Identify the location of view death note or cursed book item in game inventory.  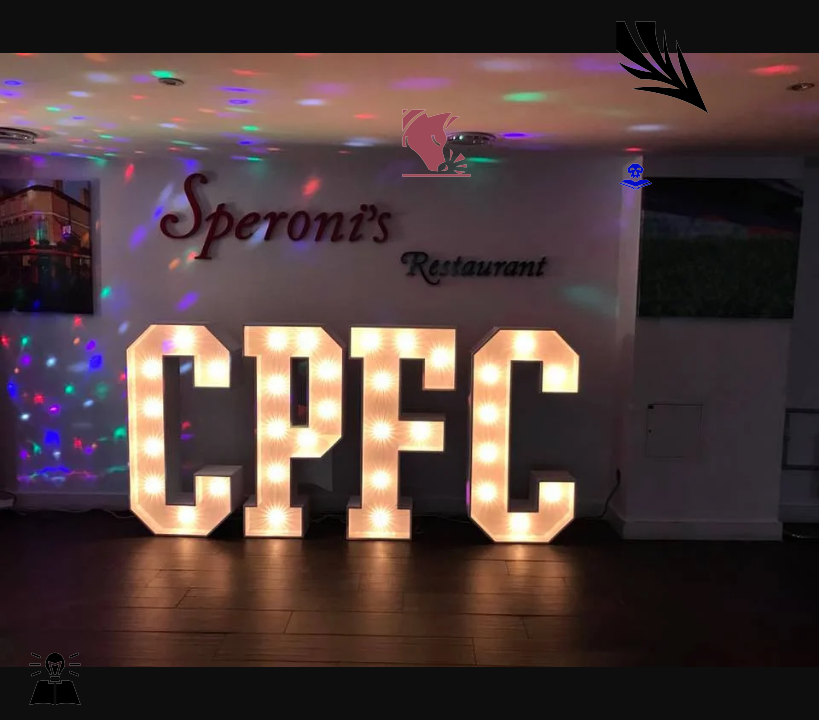
(635, 177).